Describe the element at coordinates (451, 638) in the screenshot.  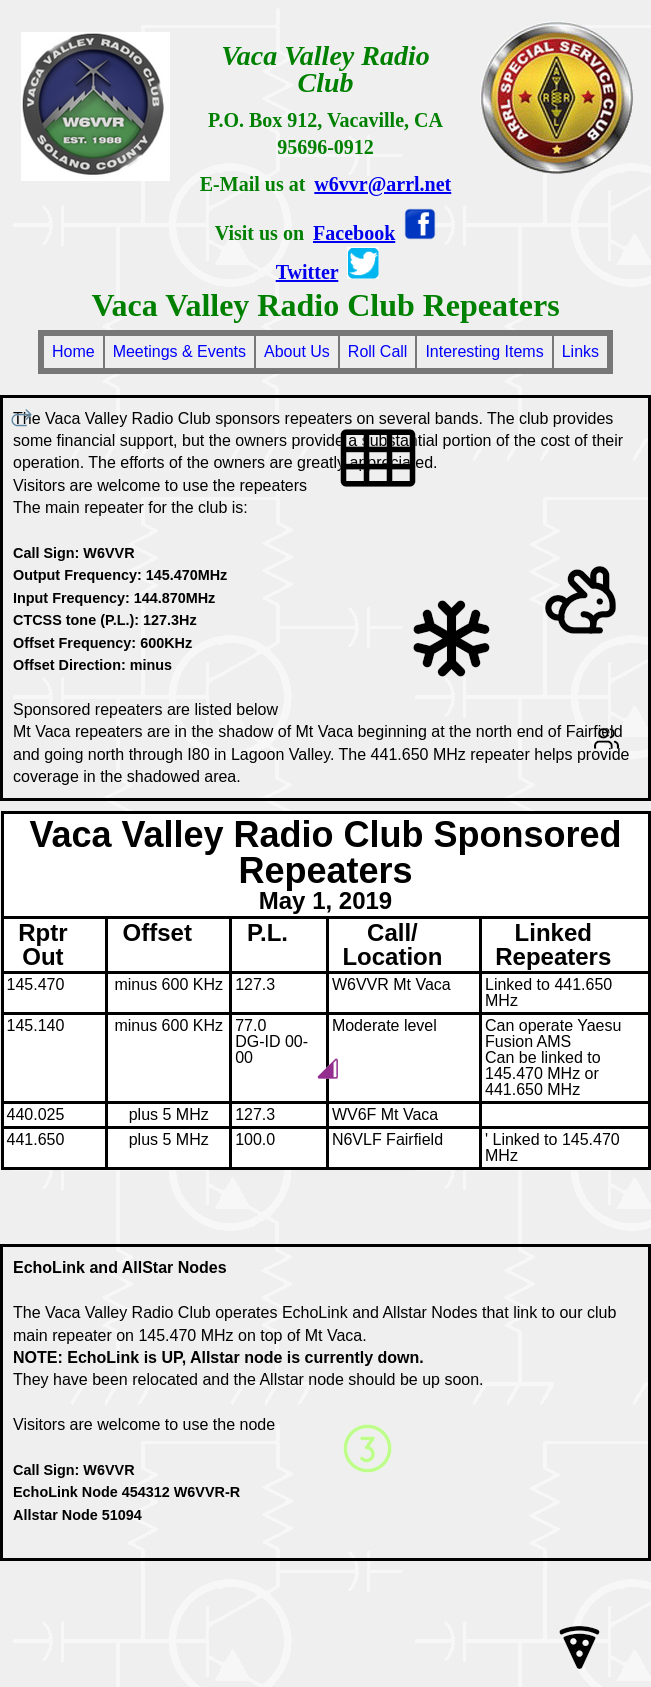
I see `activate cooling or air conditioning mode` at that location.